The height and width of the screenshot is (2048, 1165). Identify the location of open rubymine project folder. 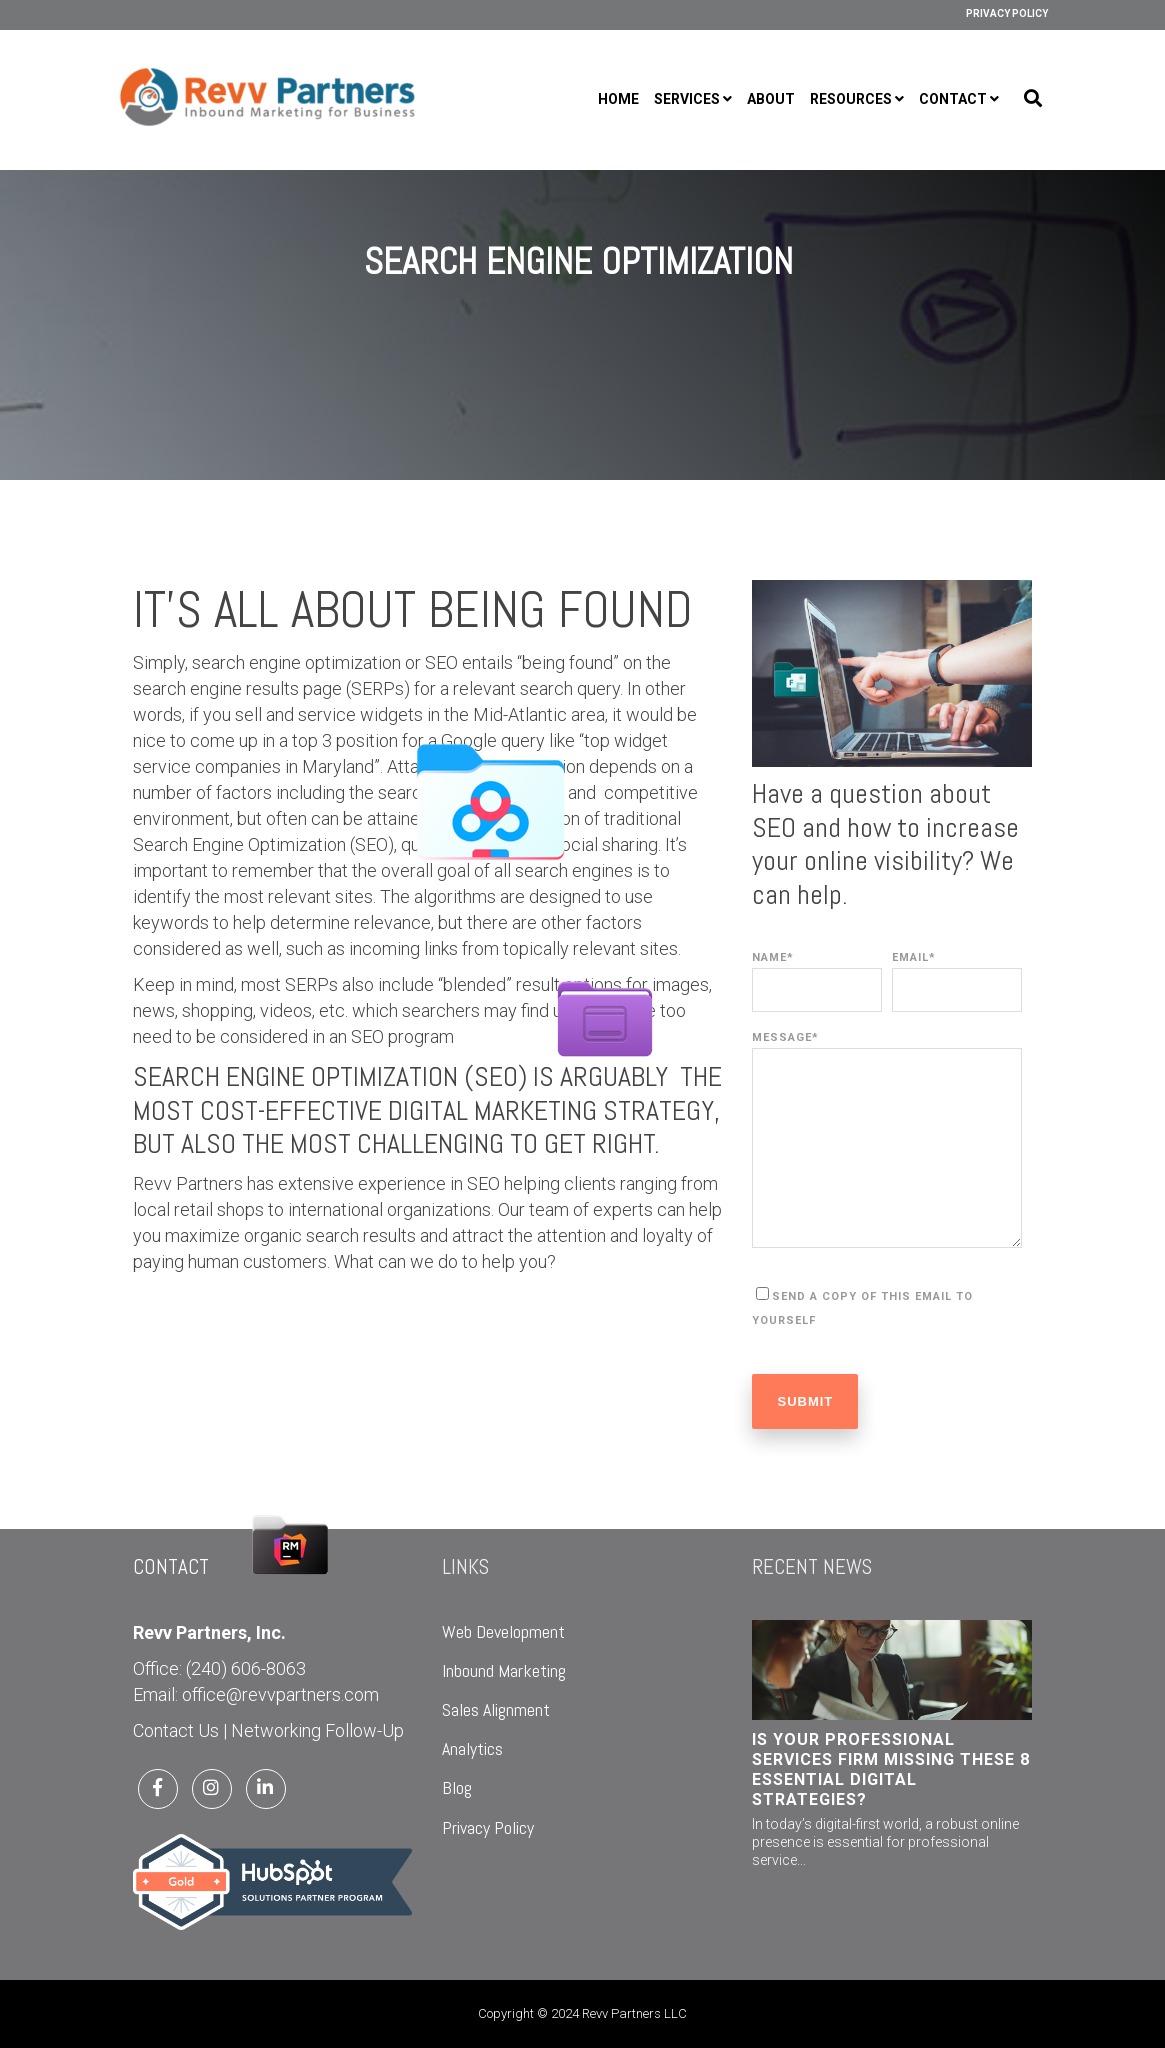
(290, 1547).